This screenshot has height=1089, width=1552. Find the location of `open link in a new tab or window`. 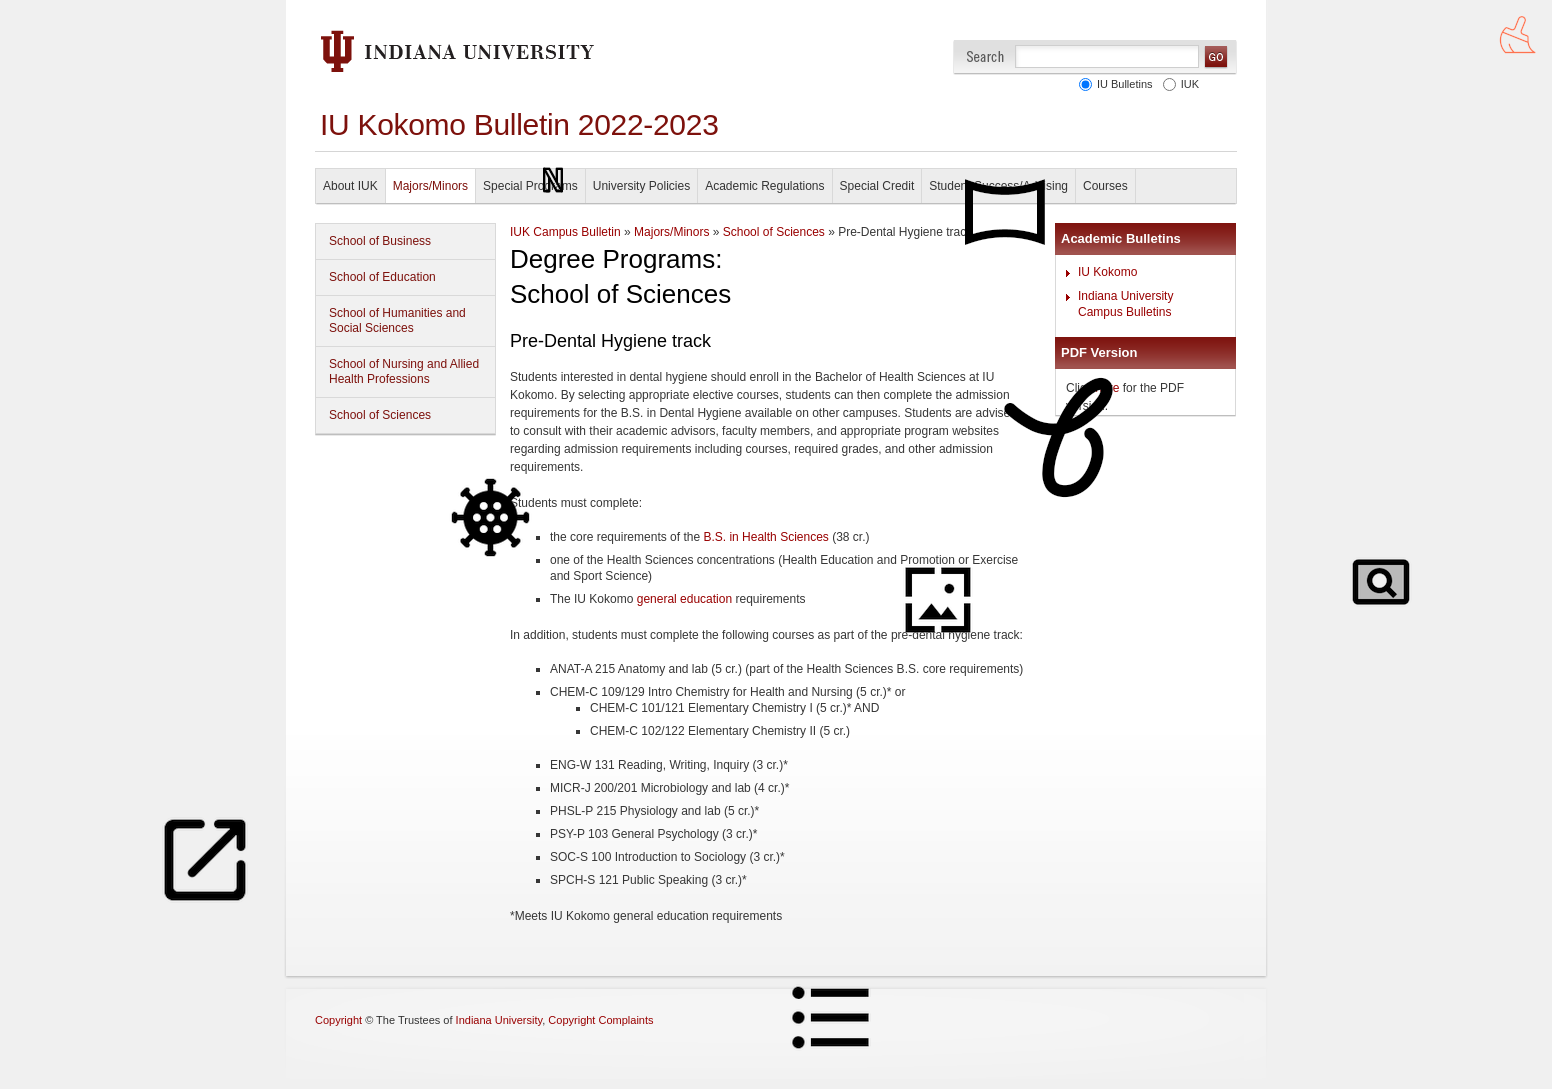

open link in a new tab or window is located at coordinates (205, 860).